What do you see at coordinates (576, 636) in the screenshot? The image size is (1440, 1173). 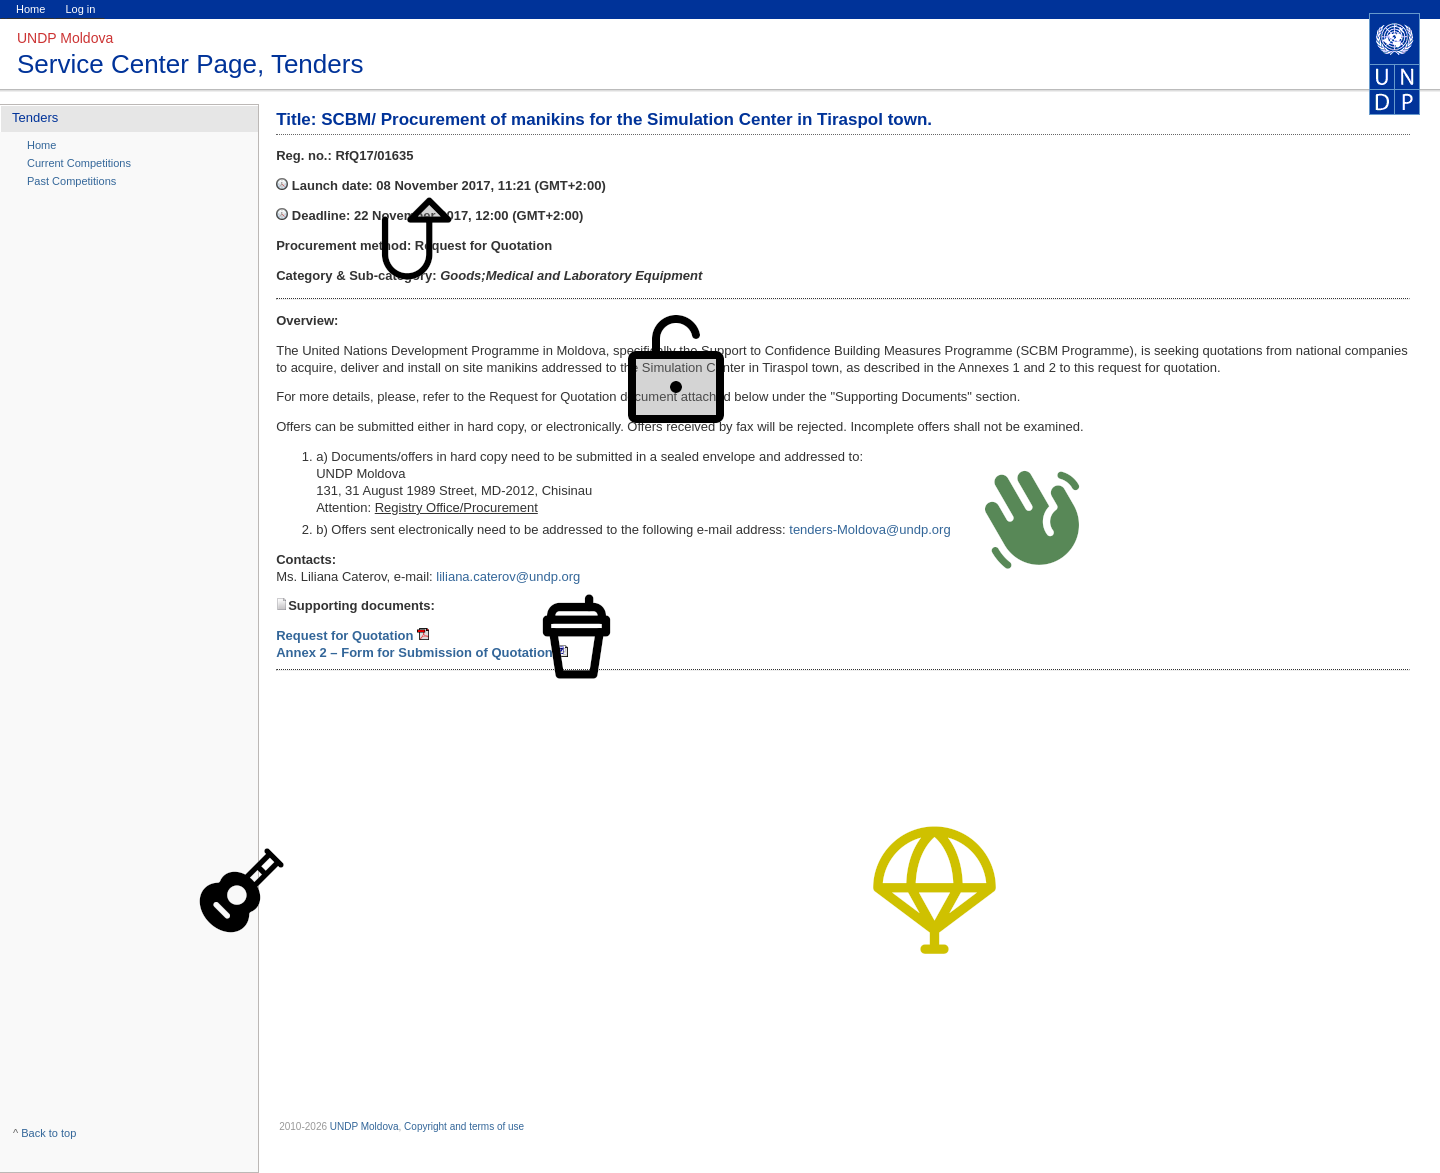 I see `order a coffee or beverage` at bounding box center [576, 636].